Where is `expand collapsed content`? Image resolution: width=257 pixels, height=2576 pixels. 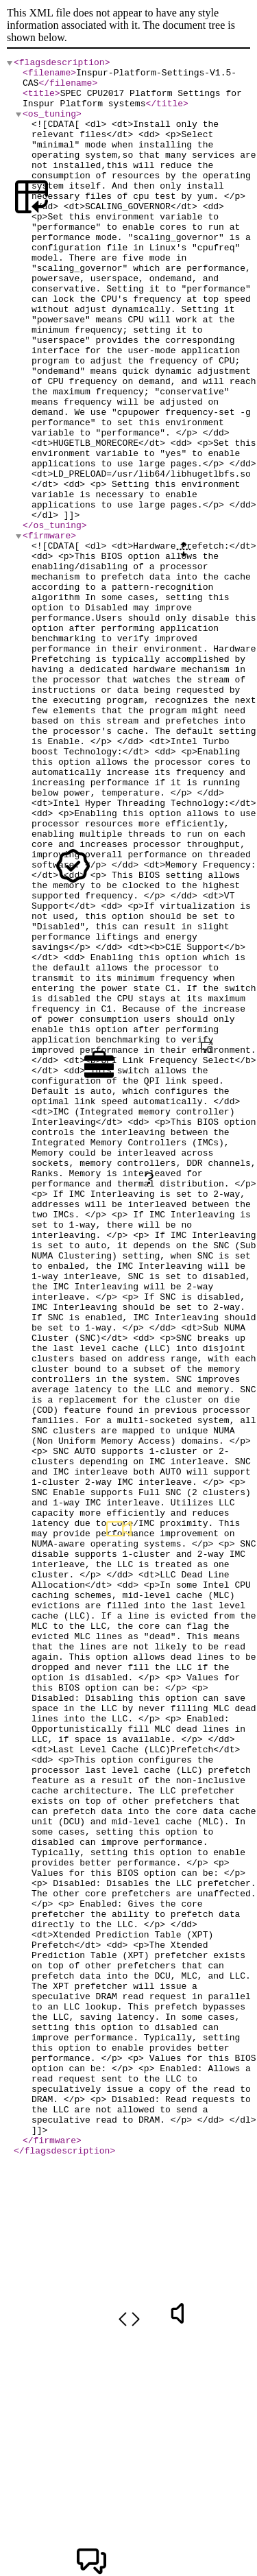 expand collapsed content is located at coordinates (184, 549).